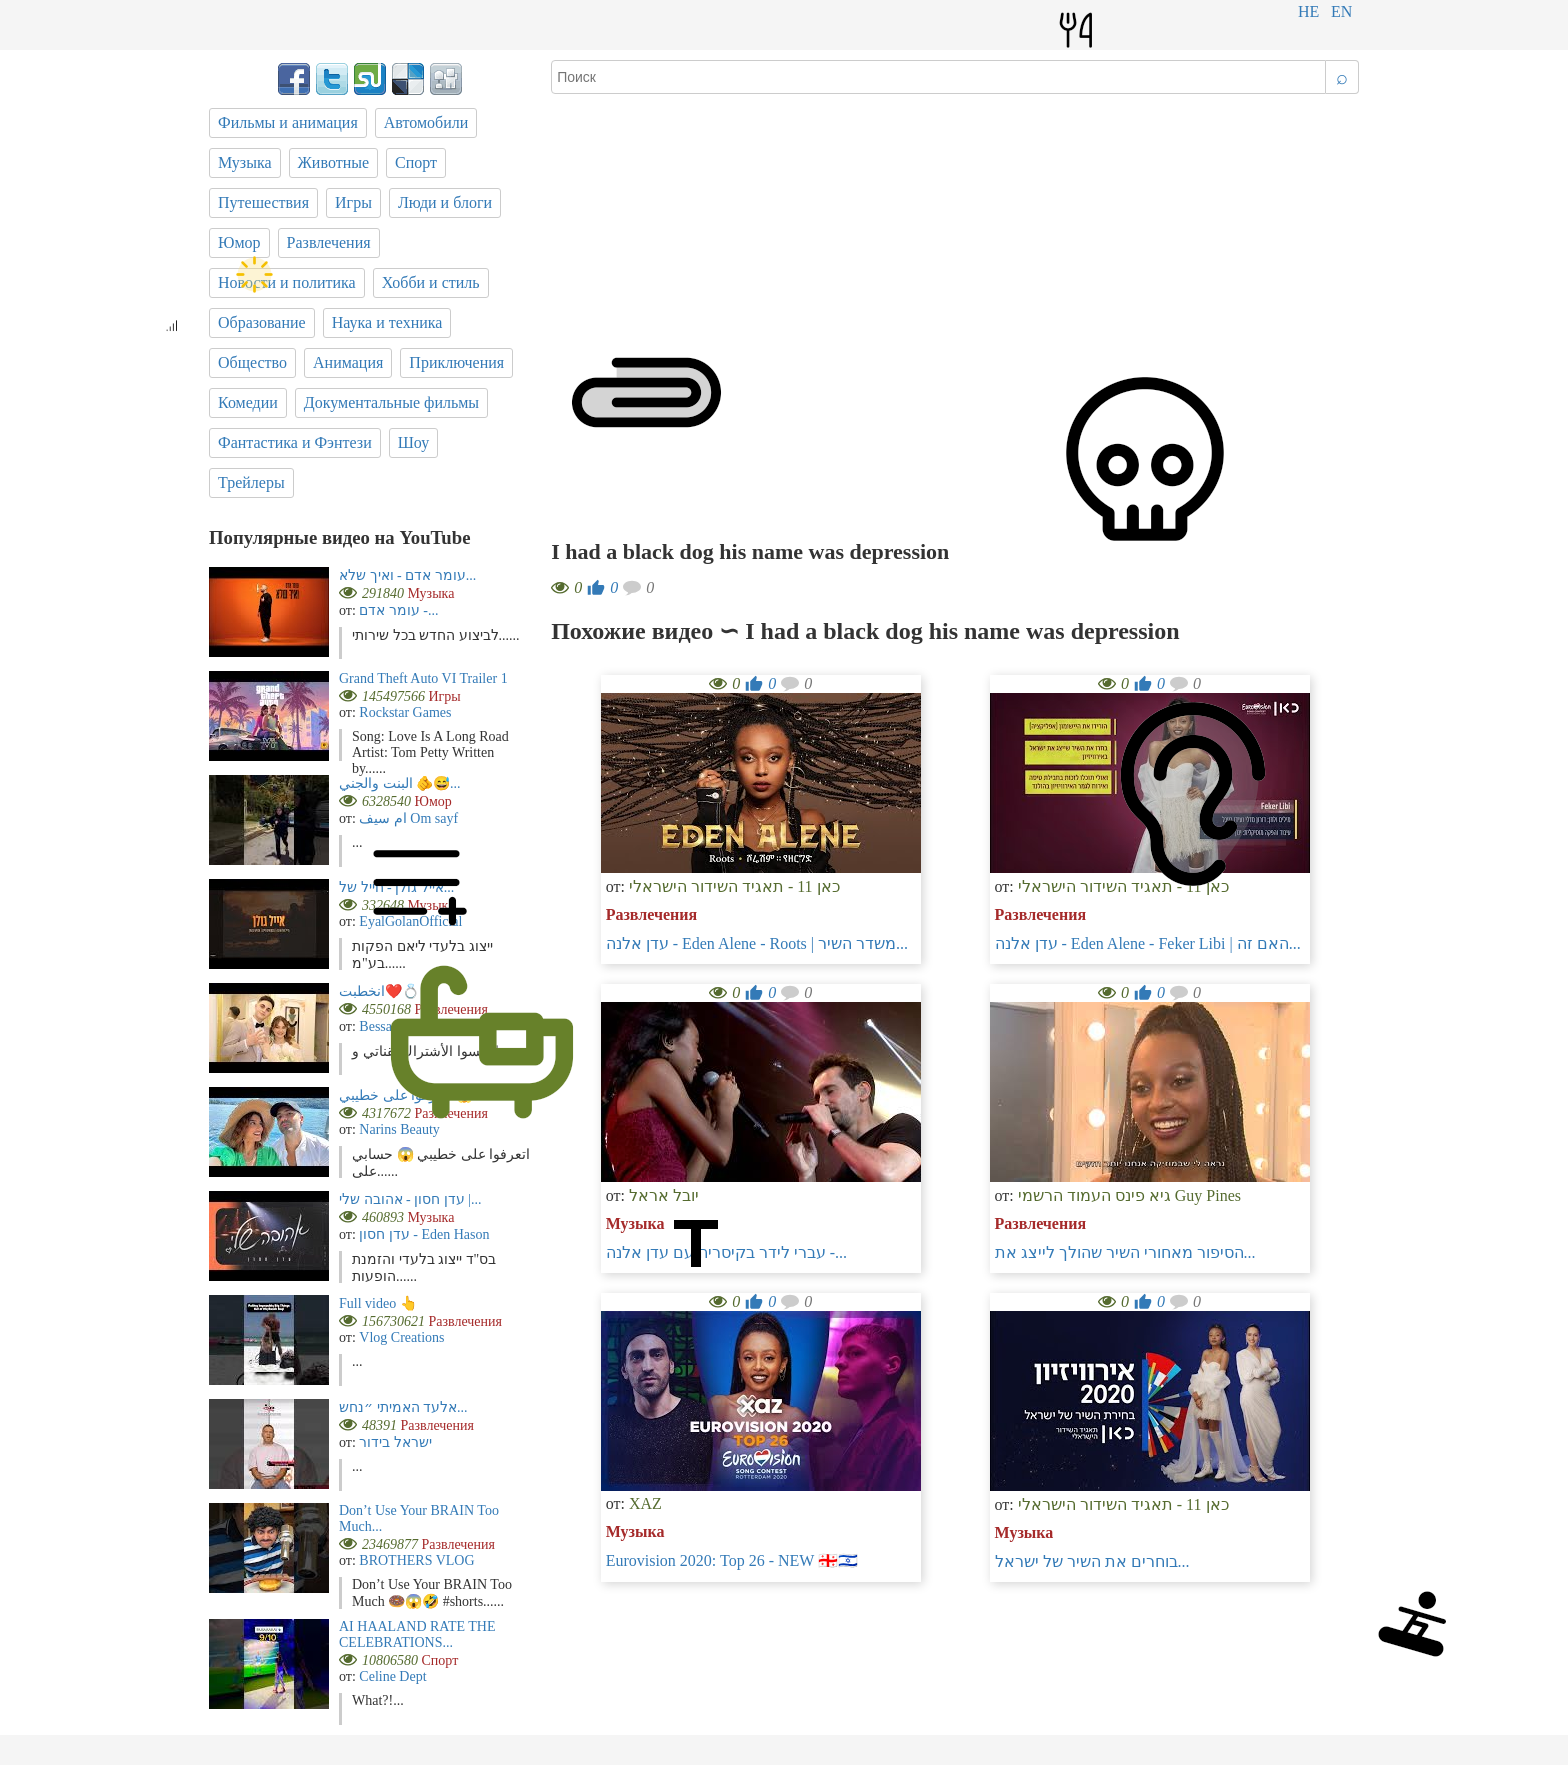 Image resolution: width=1568 pixels, height=1765 pixels. I want to click on indicates danger or fatal error, so click(1145, 462).